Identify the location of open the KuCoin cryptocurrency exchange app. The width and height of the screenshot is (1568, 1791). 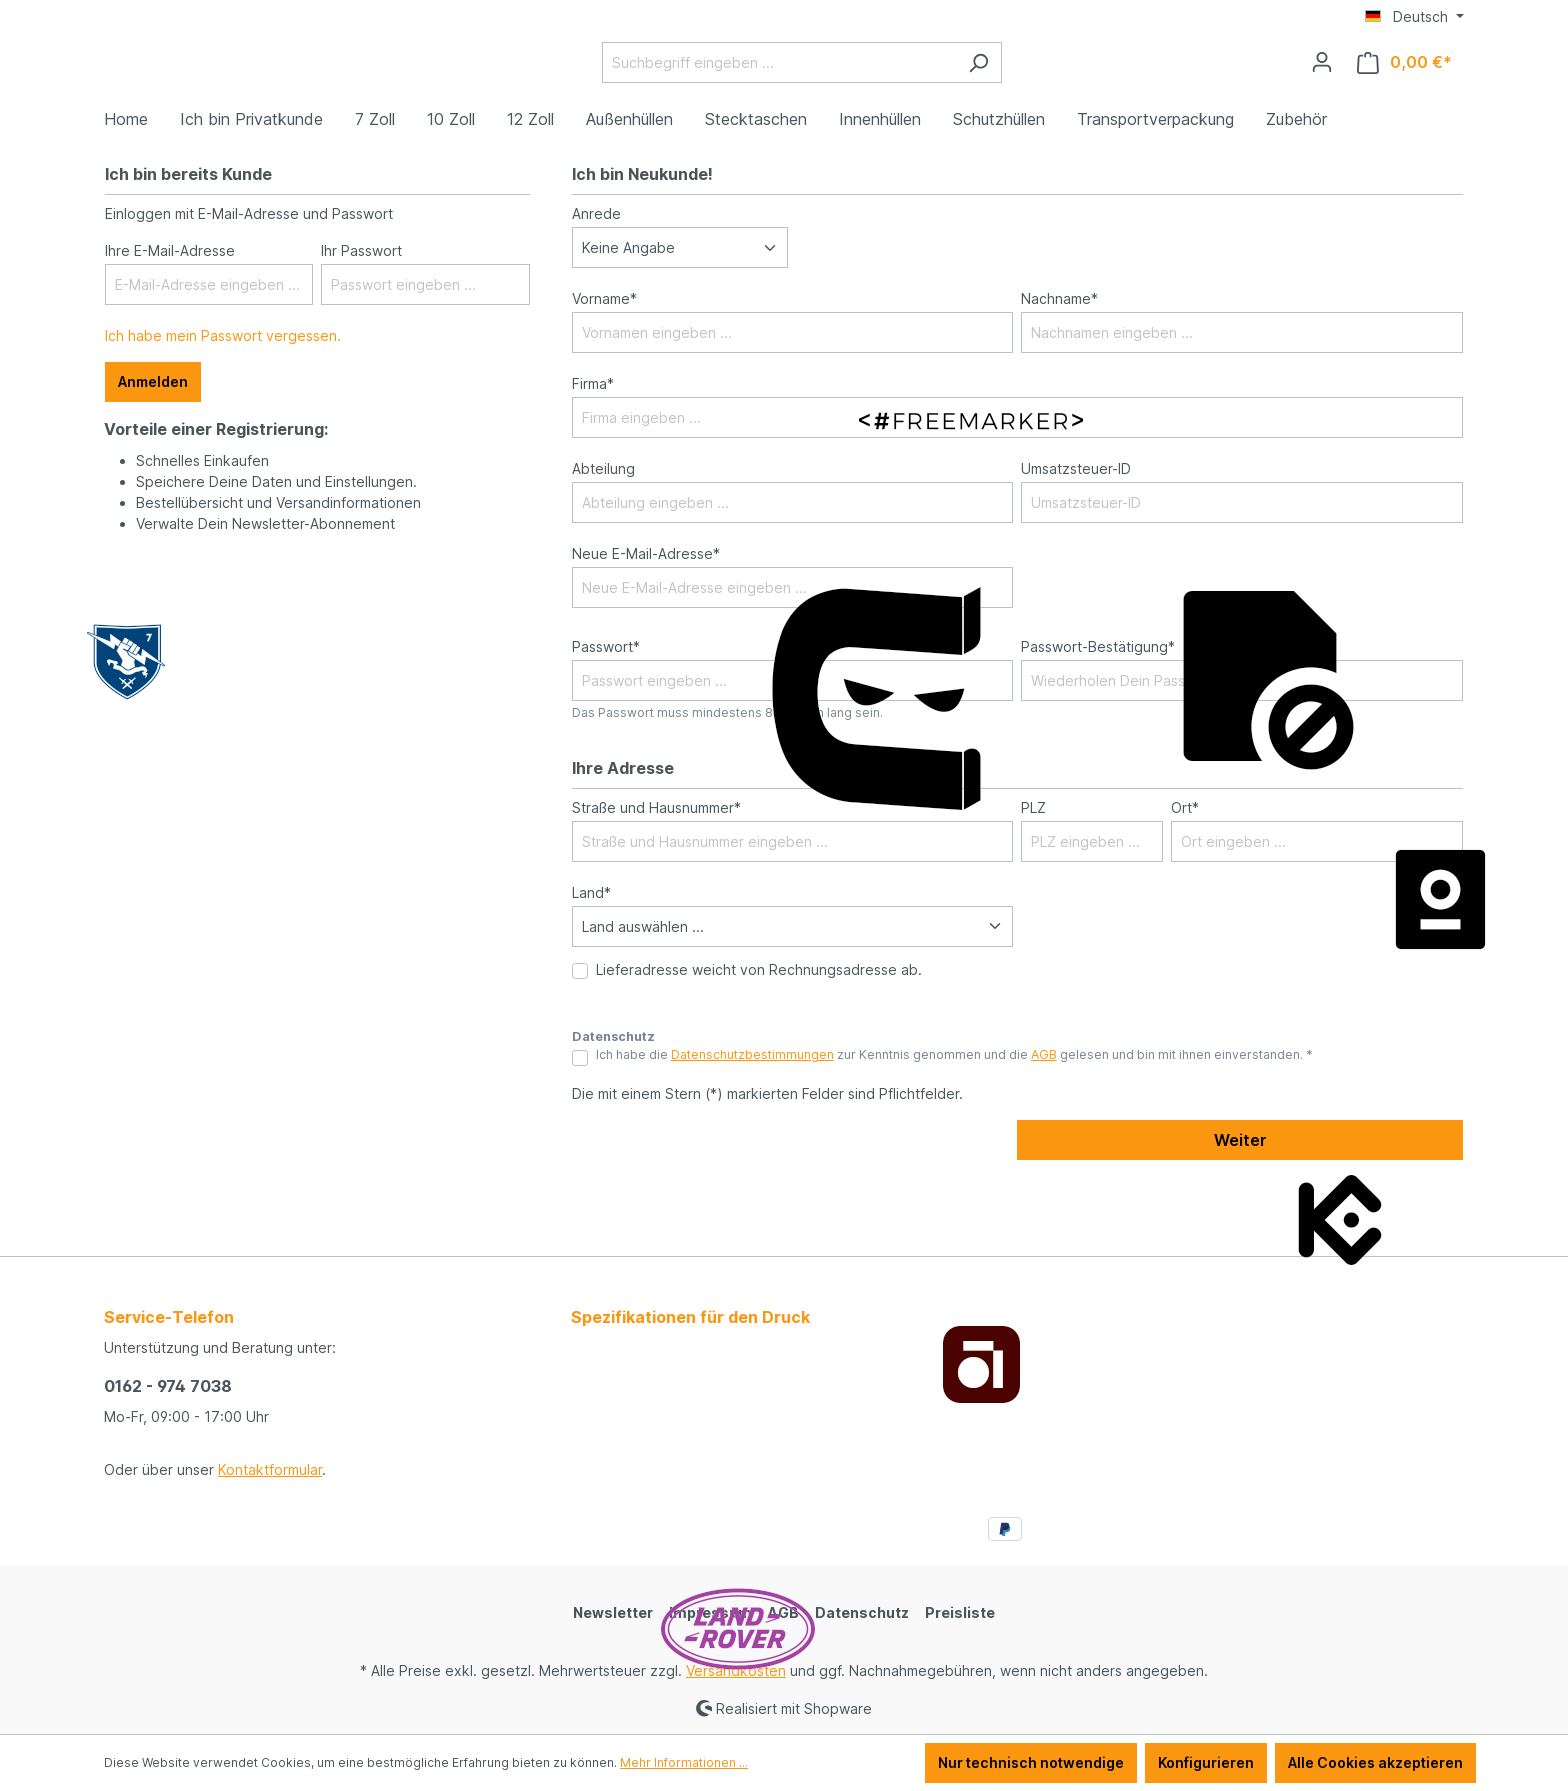
(1340, 1220).